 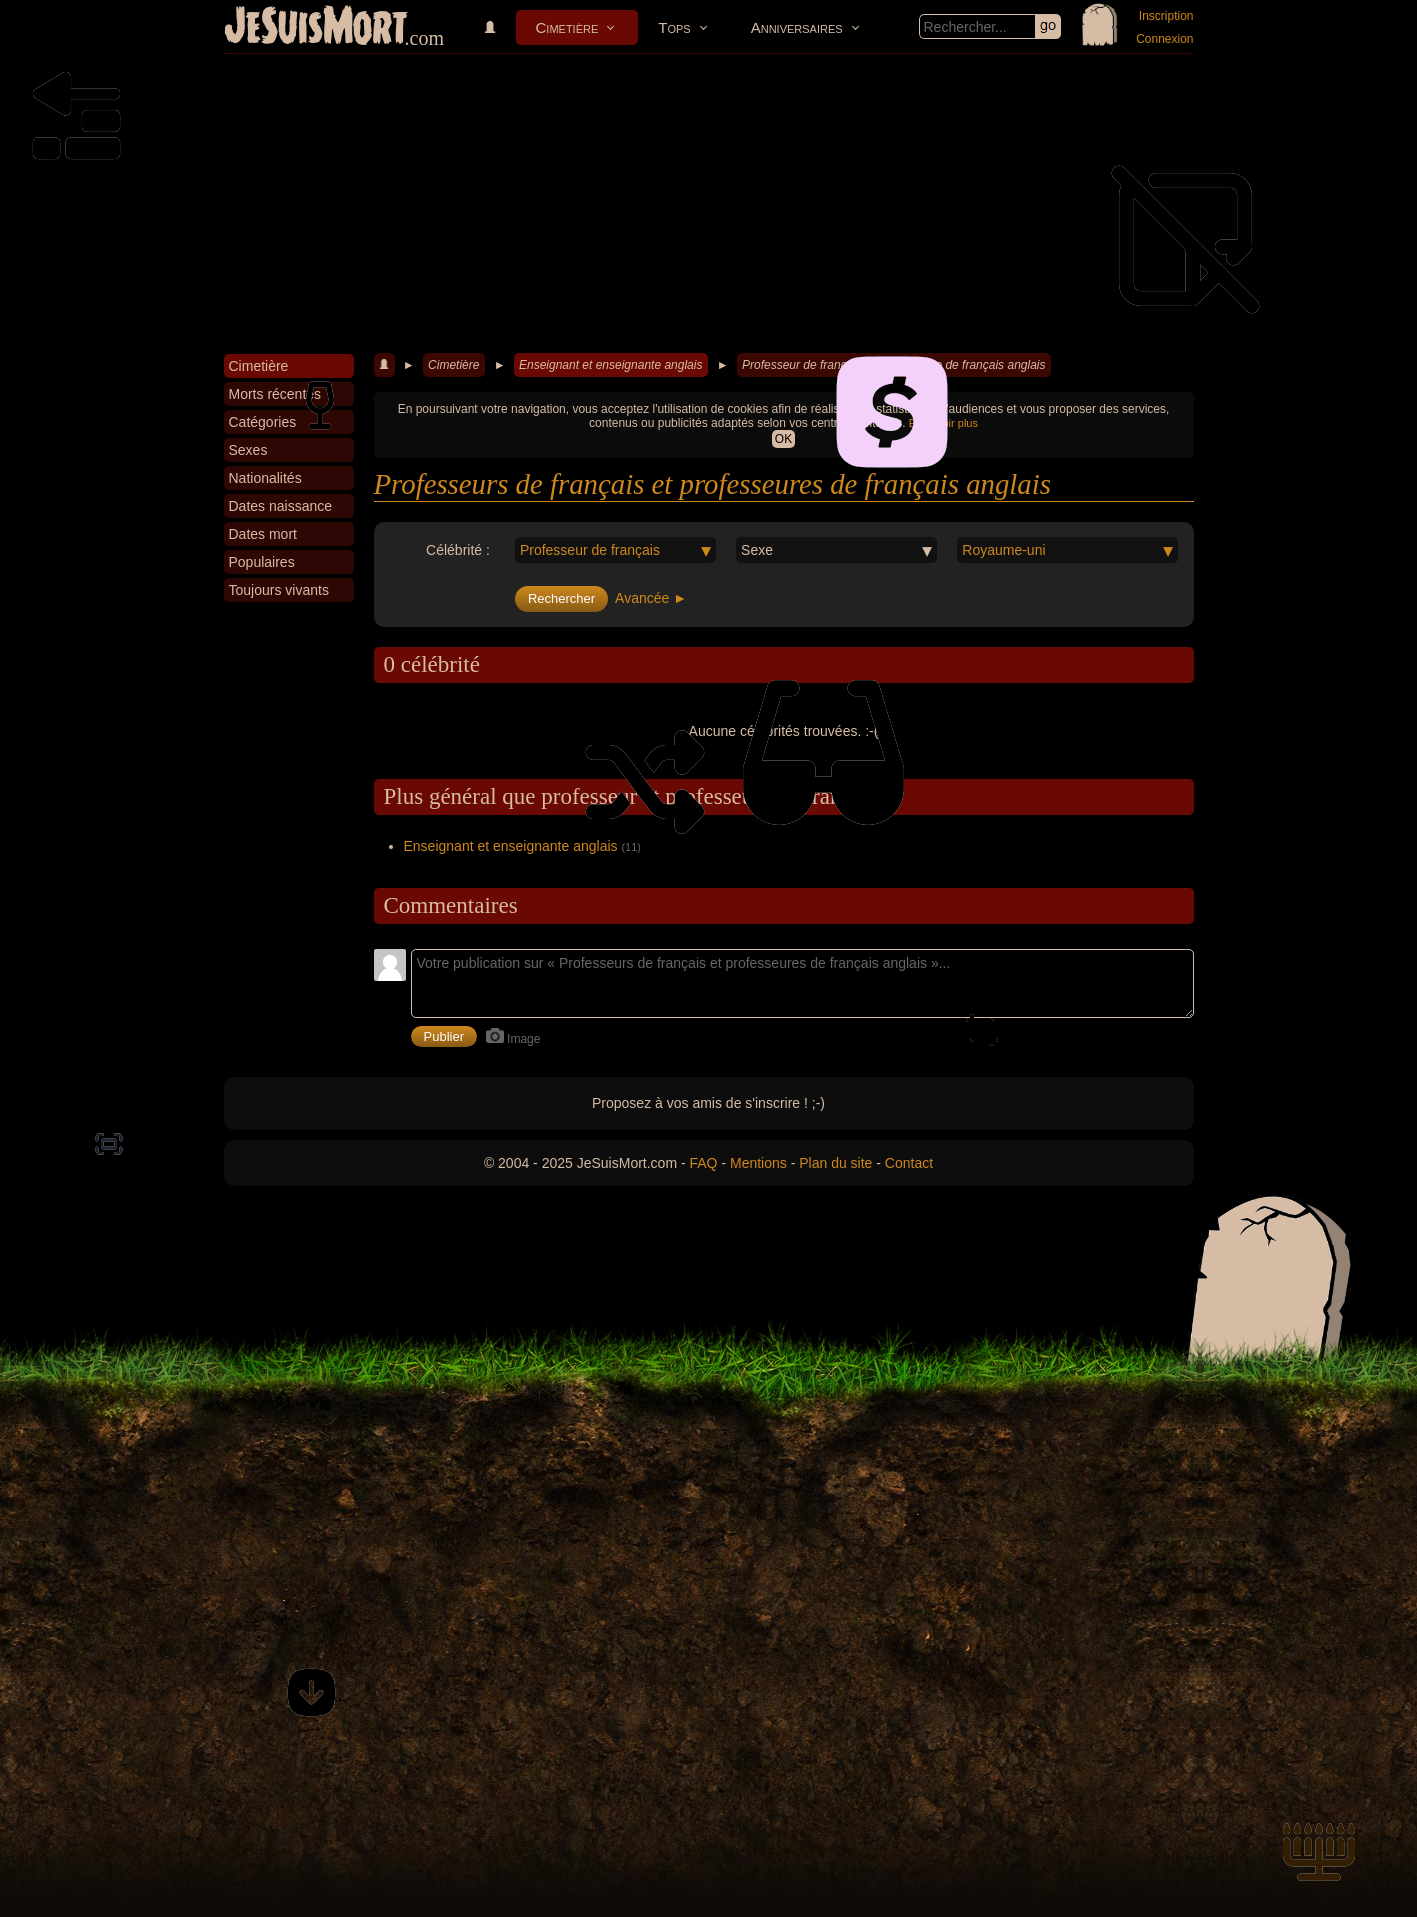 I want to click on notes feature is disabled or unavailable, so click(x=1185, y=239).